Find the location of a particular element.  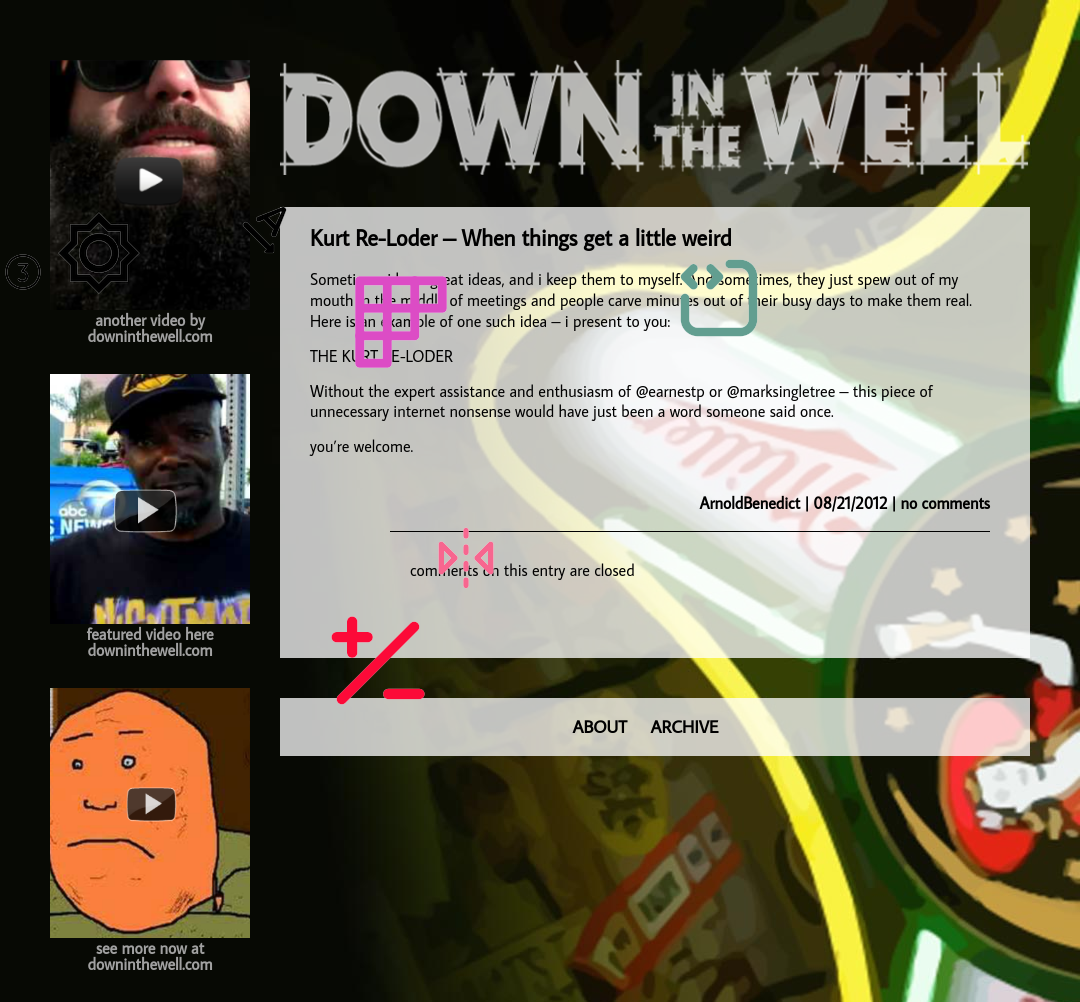

toggle between adding and subtracting values is located at coordinates (378, 663).